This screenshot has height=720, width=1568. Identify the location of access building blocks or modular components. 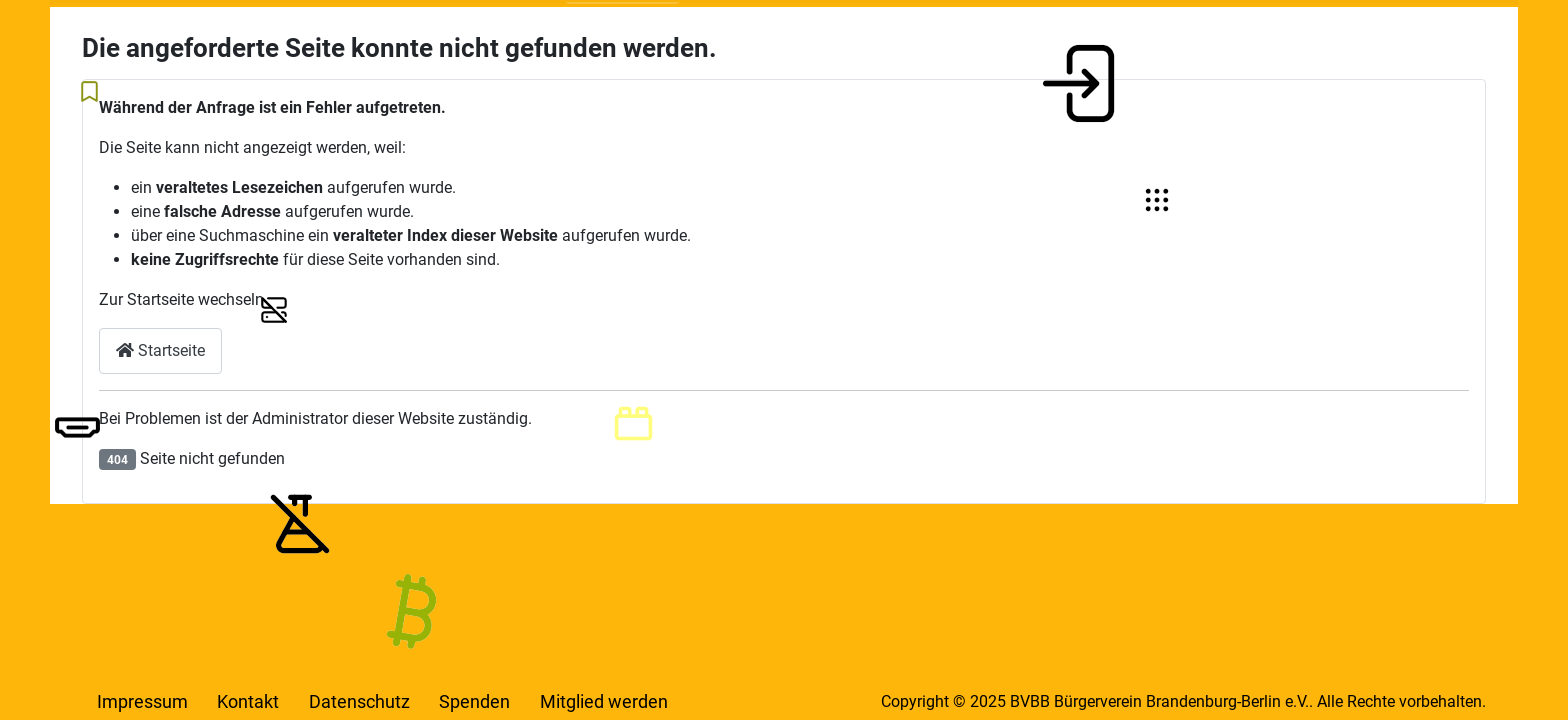
(633, 423).